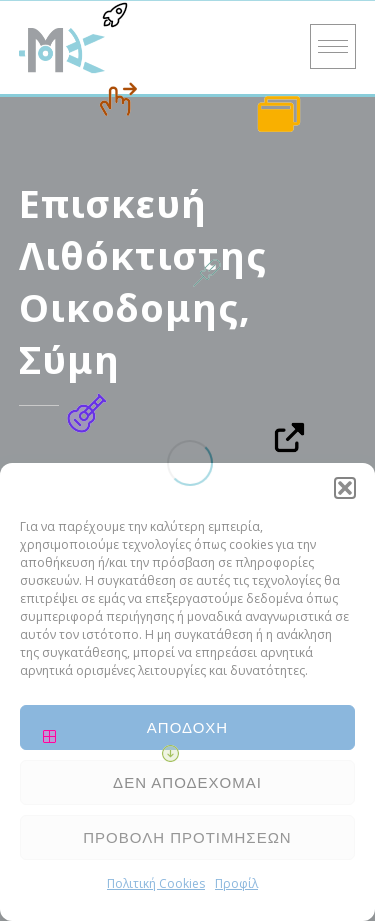 The height and width of the screenshot is (921, 375). Describe the element at coordinates (86, 413) in the screenshot. I see `access music or audio content` at that location.